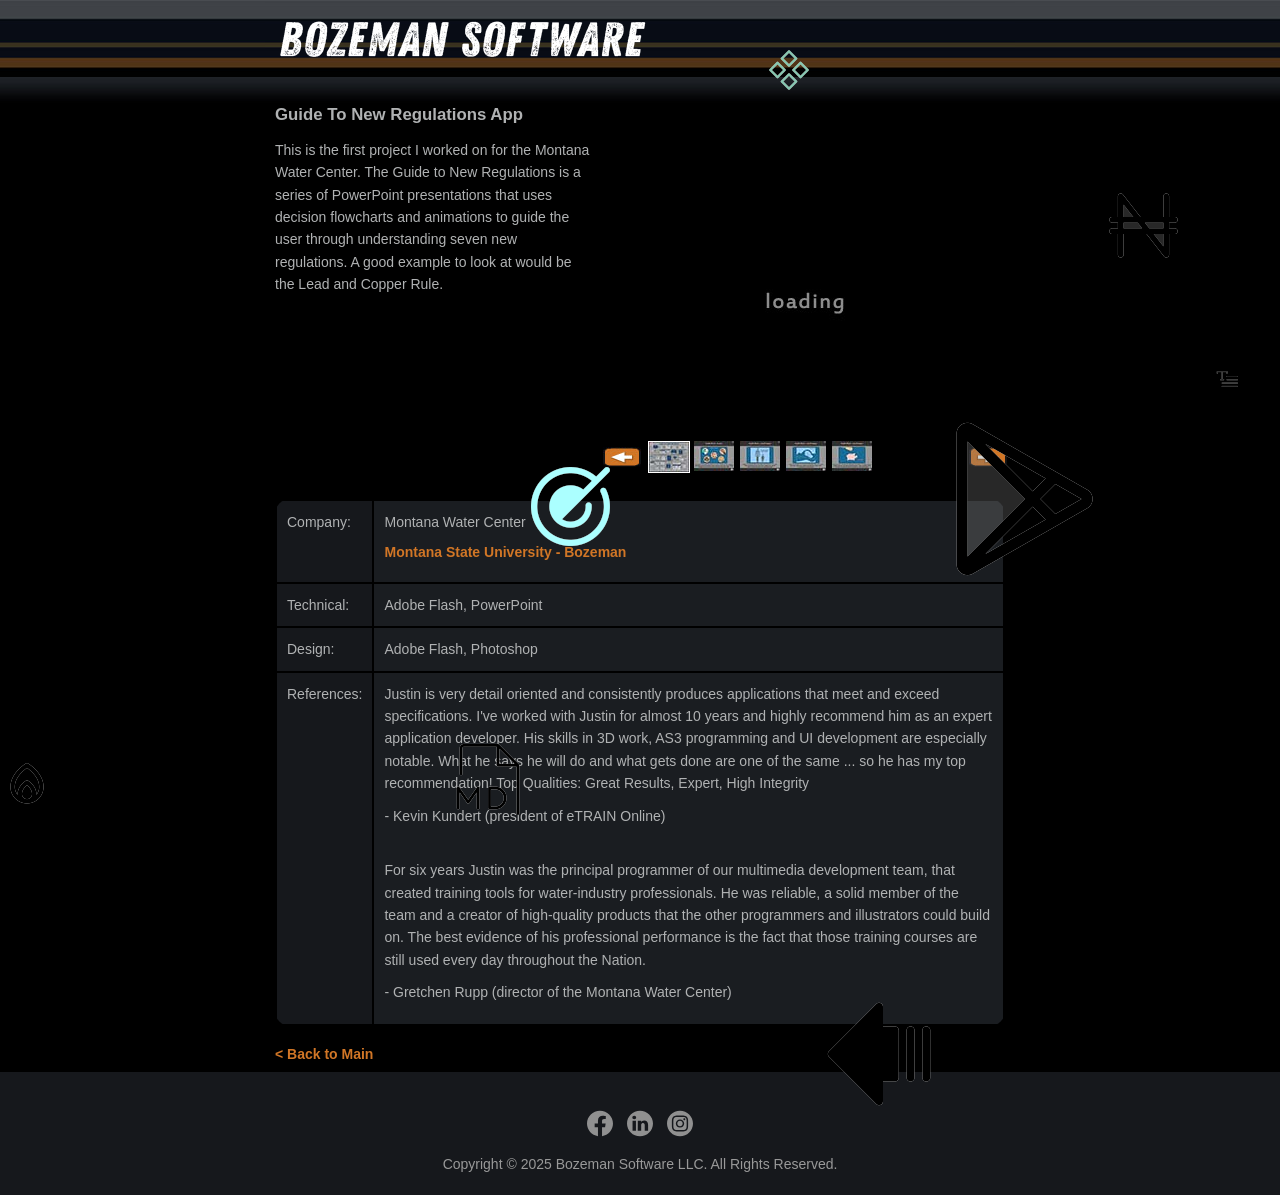  Describe the element at coordinates (1011, 499) in the screenshot. I see `open the google play store` at that location.